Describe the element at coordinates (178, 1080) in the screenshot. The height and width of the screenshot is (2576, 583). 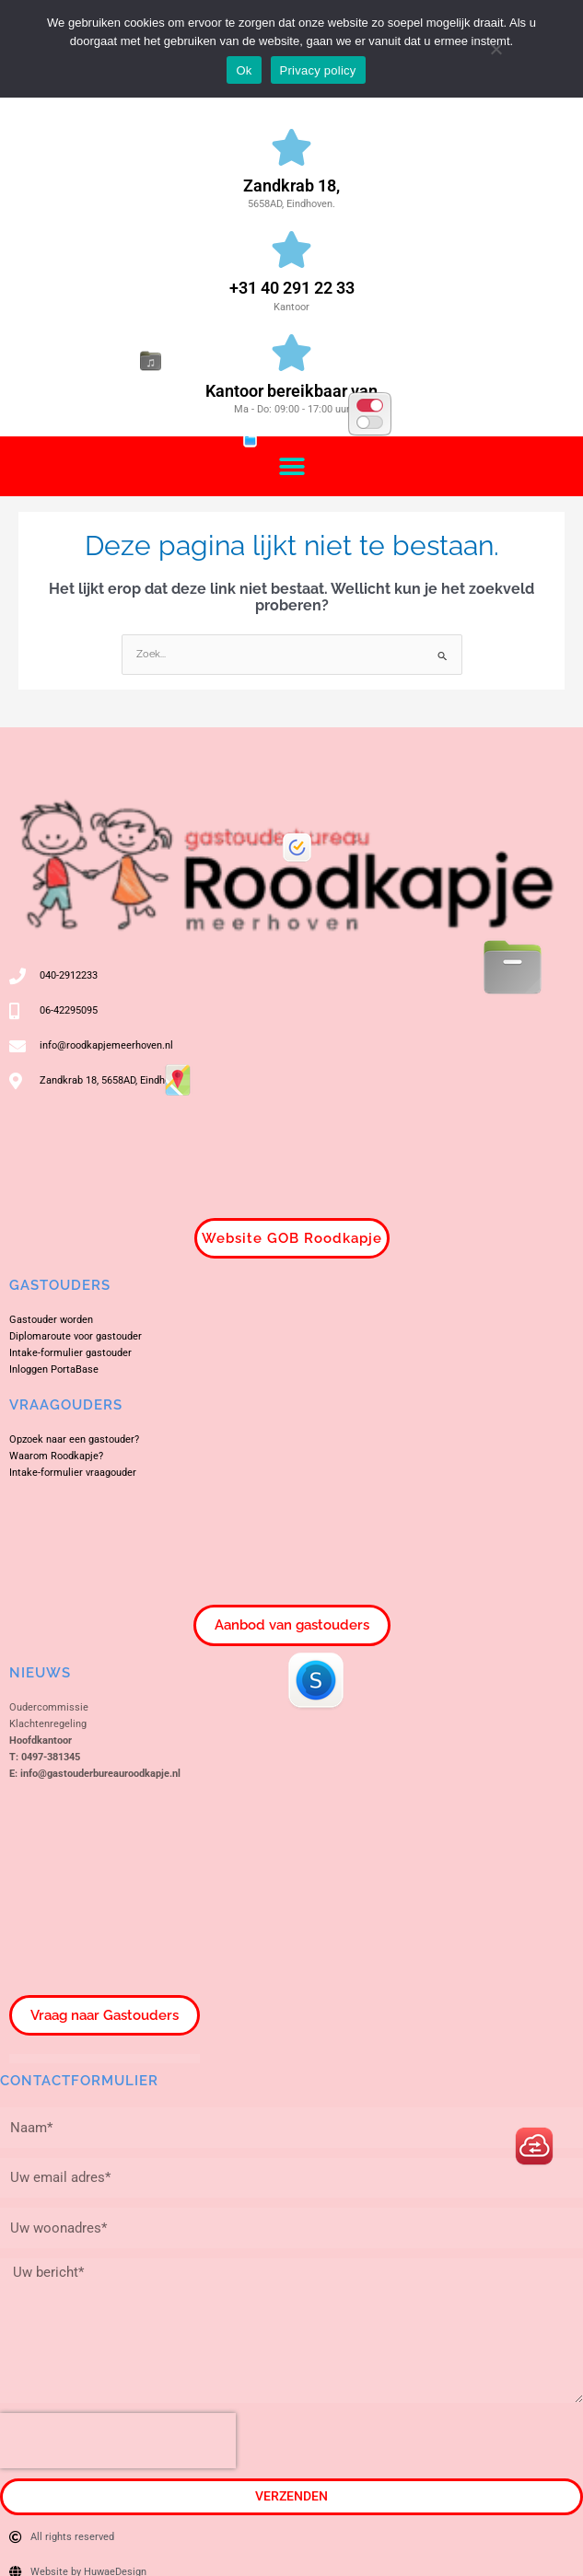
I see `open a GPX file containing GPS route data` at that location.